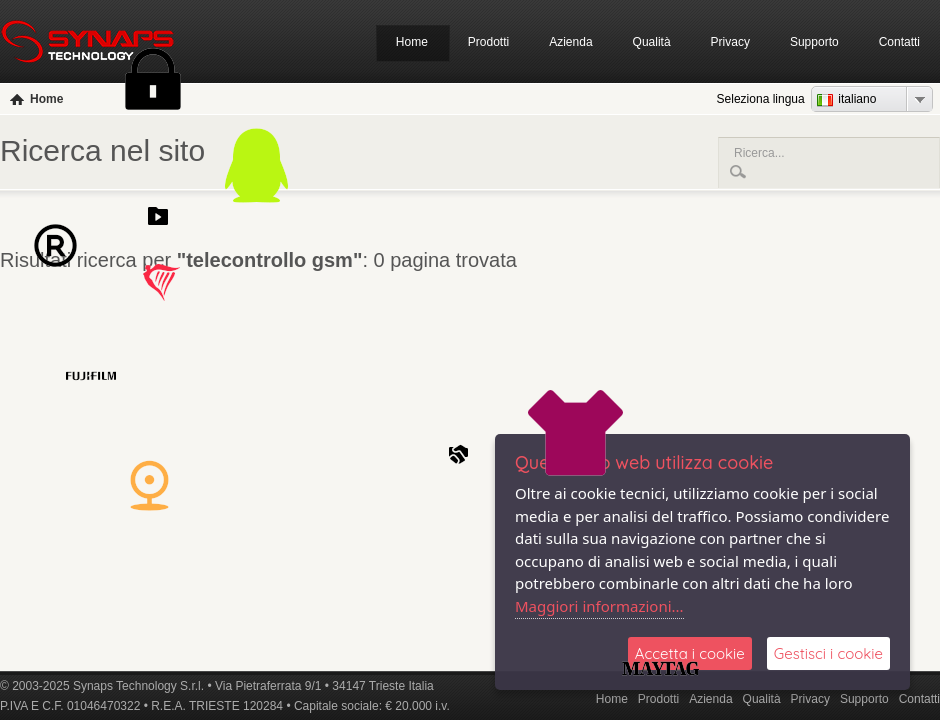  I want to click on maytag brand logo, so click(660, 668).